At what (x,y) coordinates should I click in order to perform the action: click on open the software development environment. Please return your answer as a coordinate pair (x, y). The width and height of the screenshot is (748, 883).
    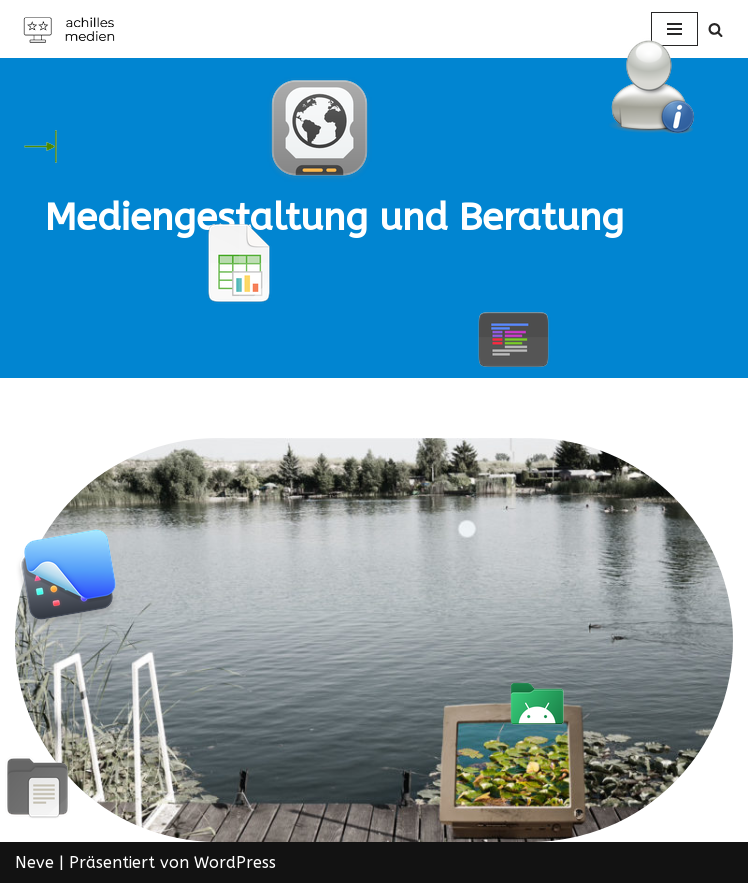
    Looking at the image, I should click on (513, 339).